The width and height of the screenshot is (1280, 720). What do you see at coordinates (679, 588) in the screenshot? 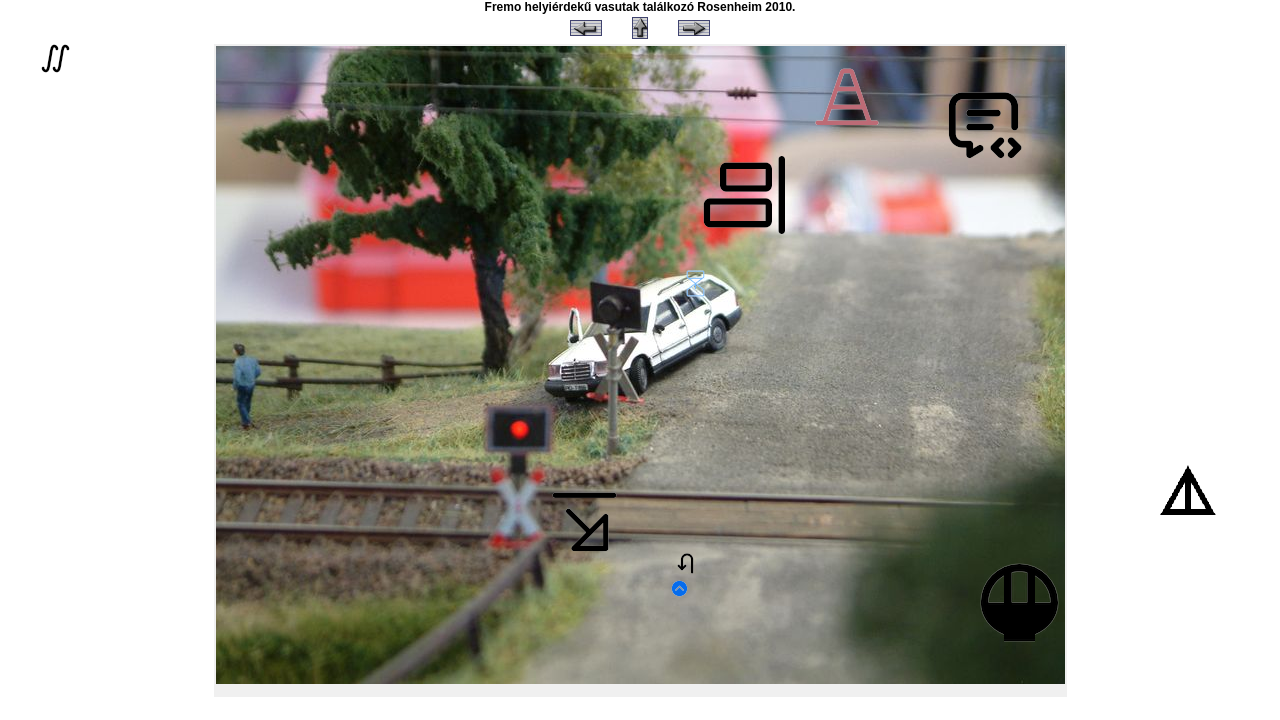
I see `scroll to top of page` at bounding box center [679, 588].